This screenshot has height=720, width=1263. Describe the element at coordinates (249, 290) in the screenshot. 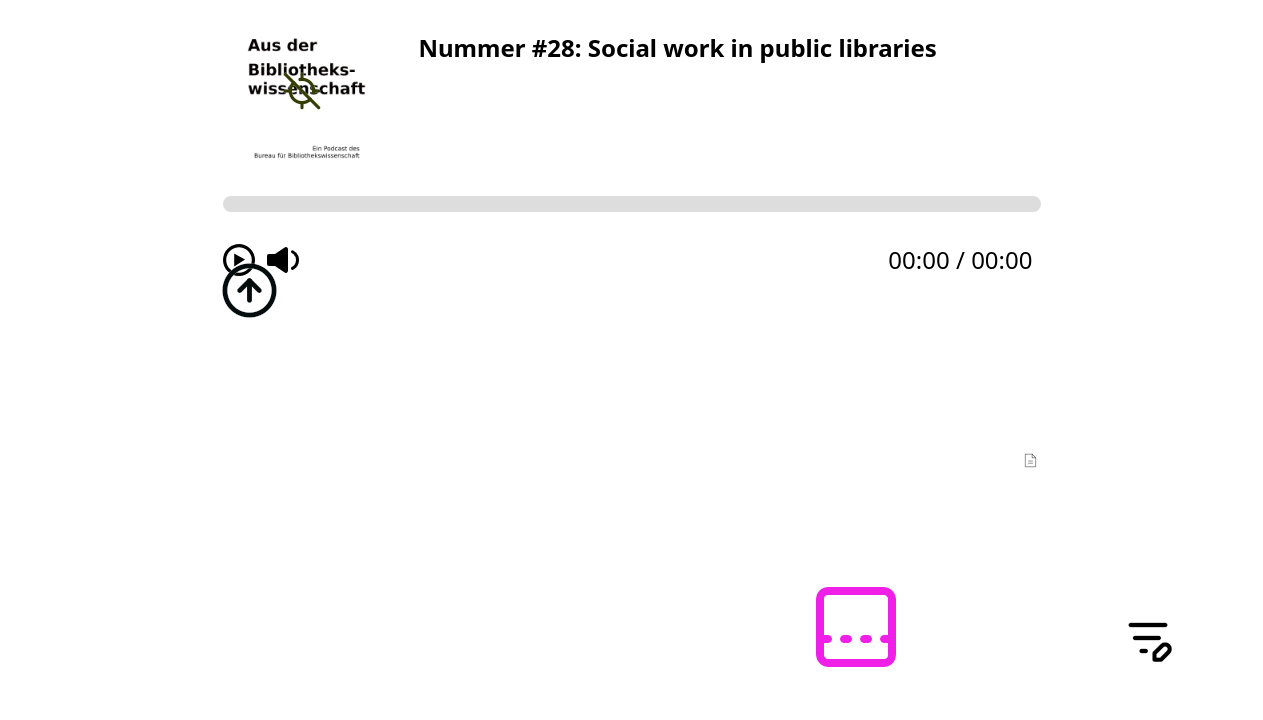

I see `scroll to top of page` at that location.